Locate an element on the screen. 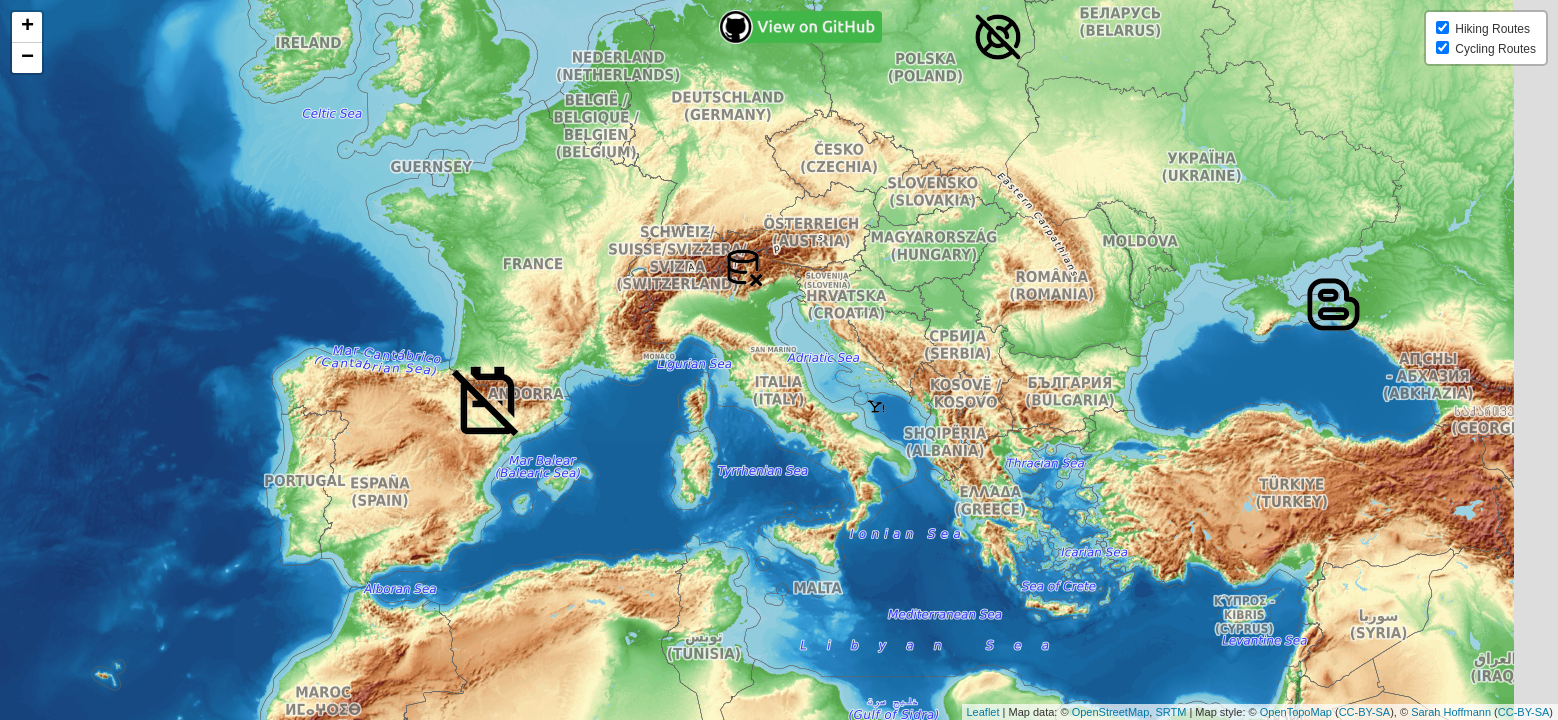 The image size is (1558, 720). backpacks not allowed in this area is located at coordinates (487, 400).